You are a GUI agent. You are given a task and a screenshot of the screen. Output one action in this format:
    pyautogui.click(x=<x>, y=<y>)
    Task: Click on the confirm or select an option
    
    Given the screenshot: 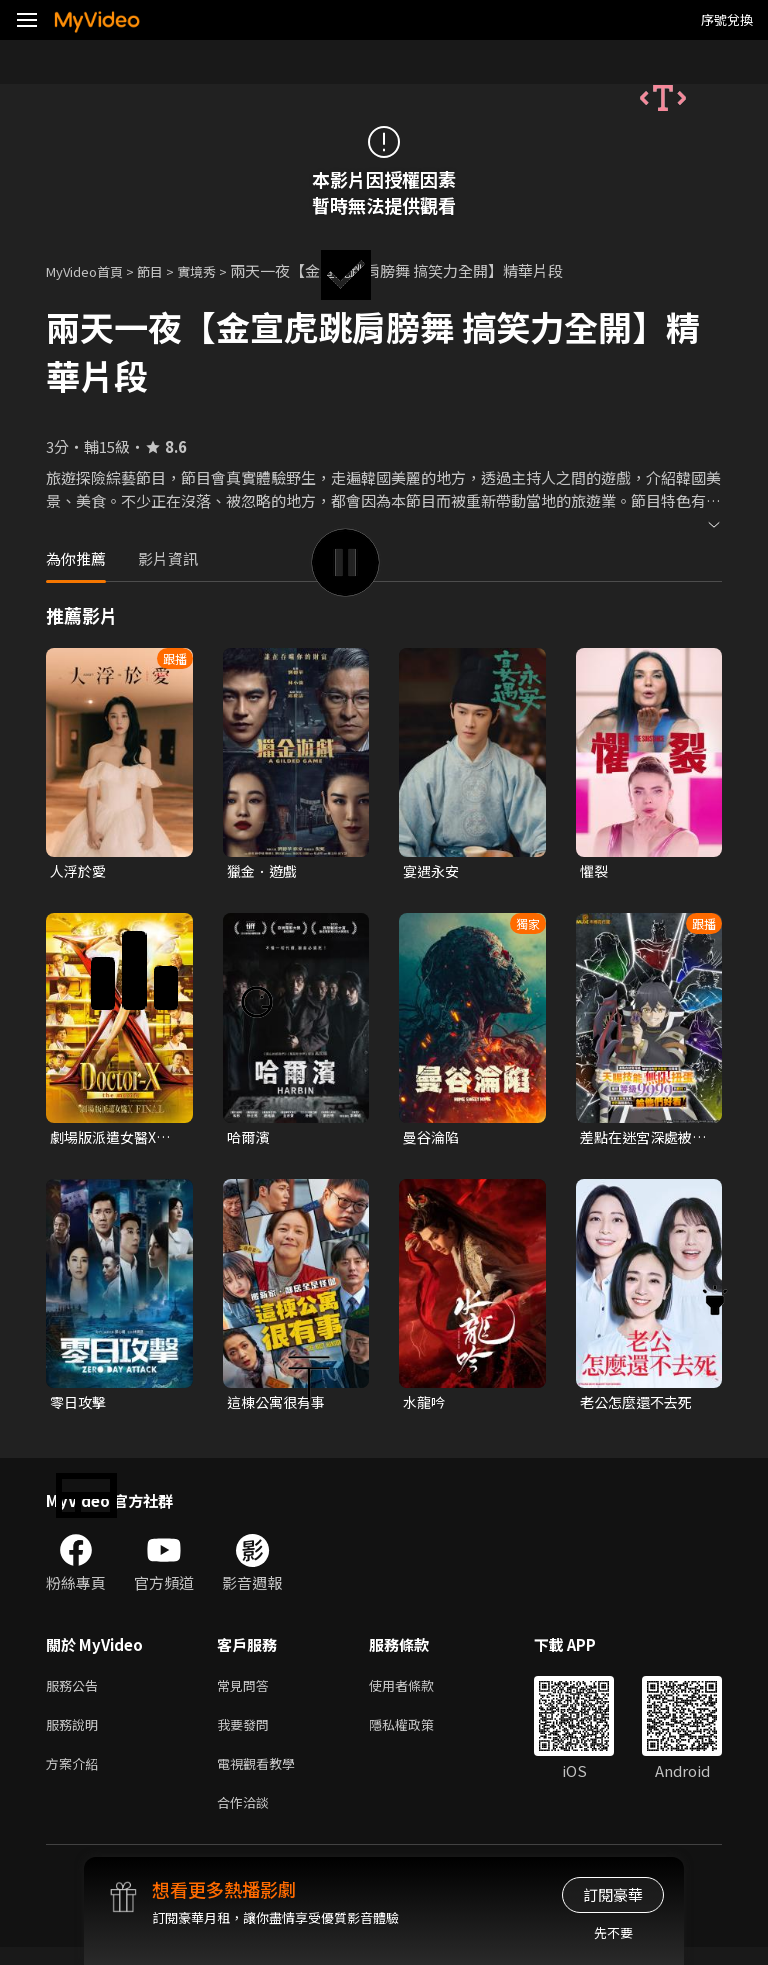 What is the action you would take?
    pyautogui.click(x=346, y=275)
    